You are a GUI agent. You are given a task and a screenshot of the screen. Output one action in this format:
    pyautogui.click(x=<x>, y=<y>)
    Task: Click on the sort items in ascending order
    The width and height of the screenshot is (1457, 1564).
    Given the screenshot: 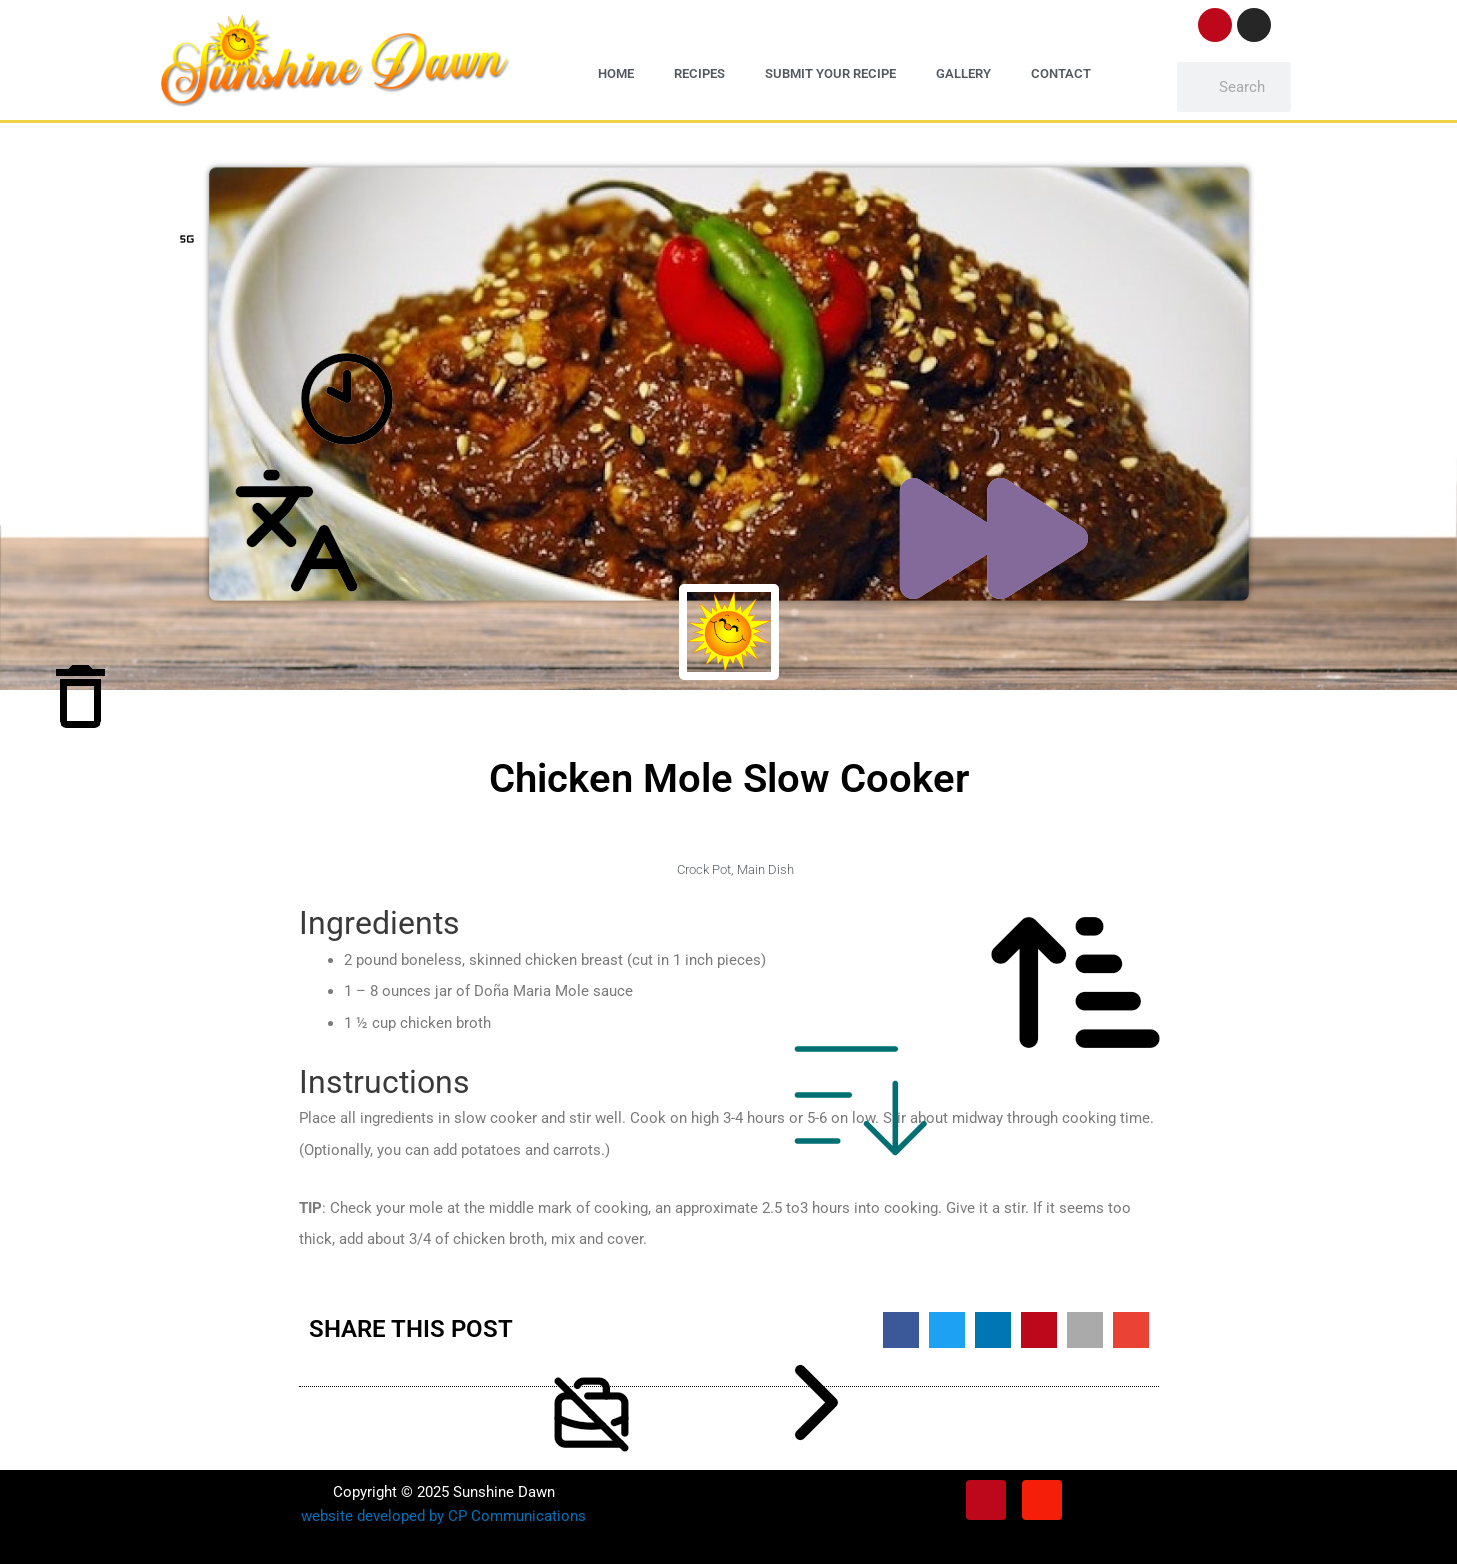 What is the action you would take?
    pyautogui.click(x=855, y=1095)
    